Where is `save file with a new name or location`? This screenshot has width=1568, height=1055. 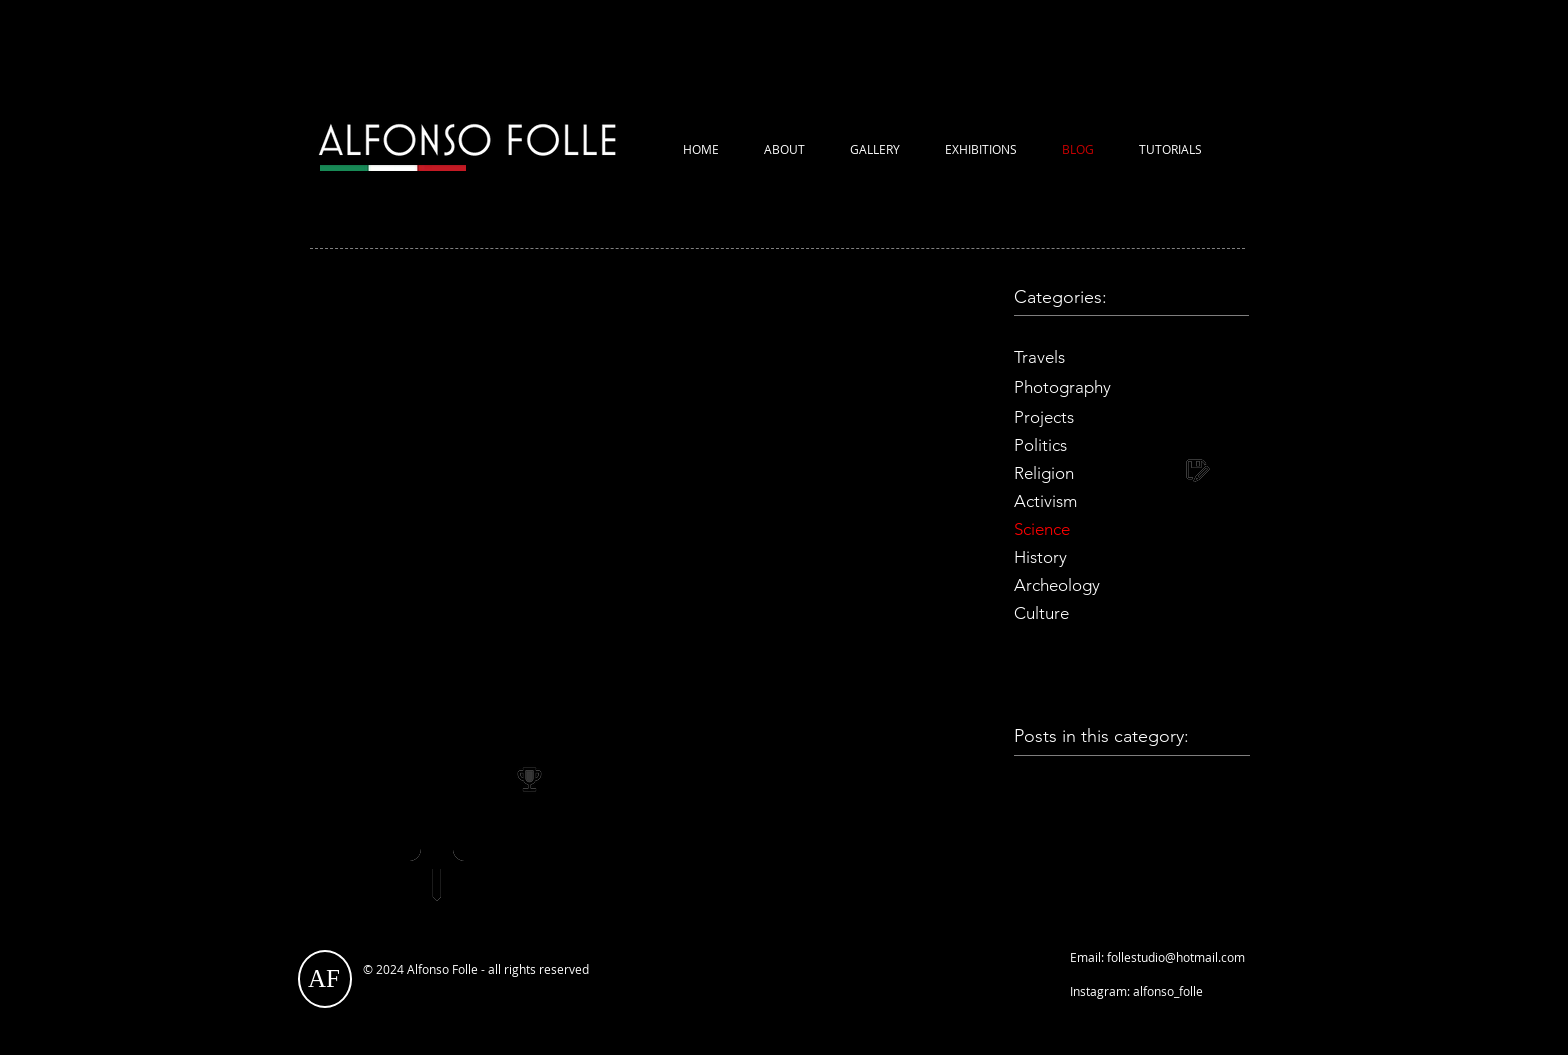 save file with a new name or location is located at coordinates (1198, 471).